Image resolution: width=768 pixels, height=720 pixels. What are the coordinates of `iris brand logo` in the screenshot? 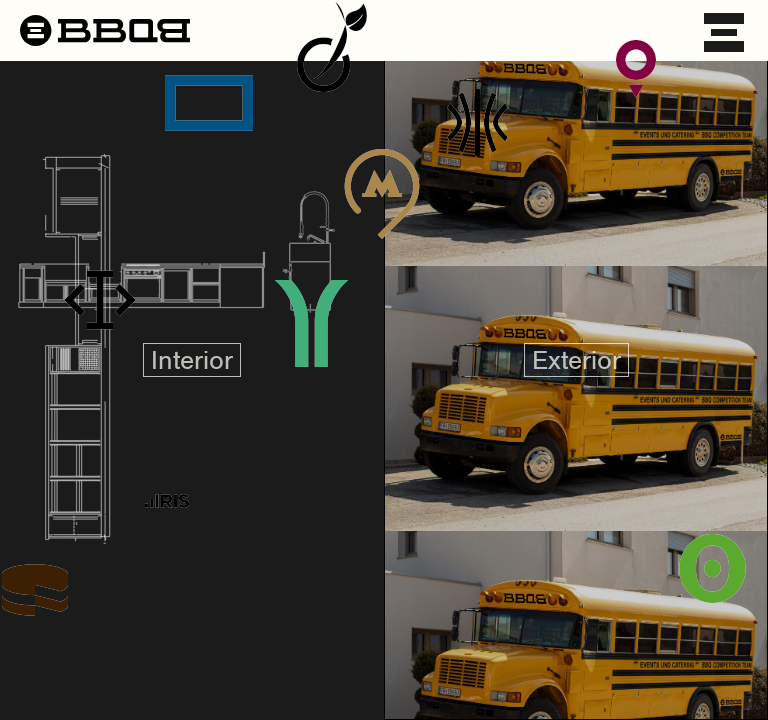 It's located at (167, 501).